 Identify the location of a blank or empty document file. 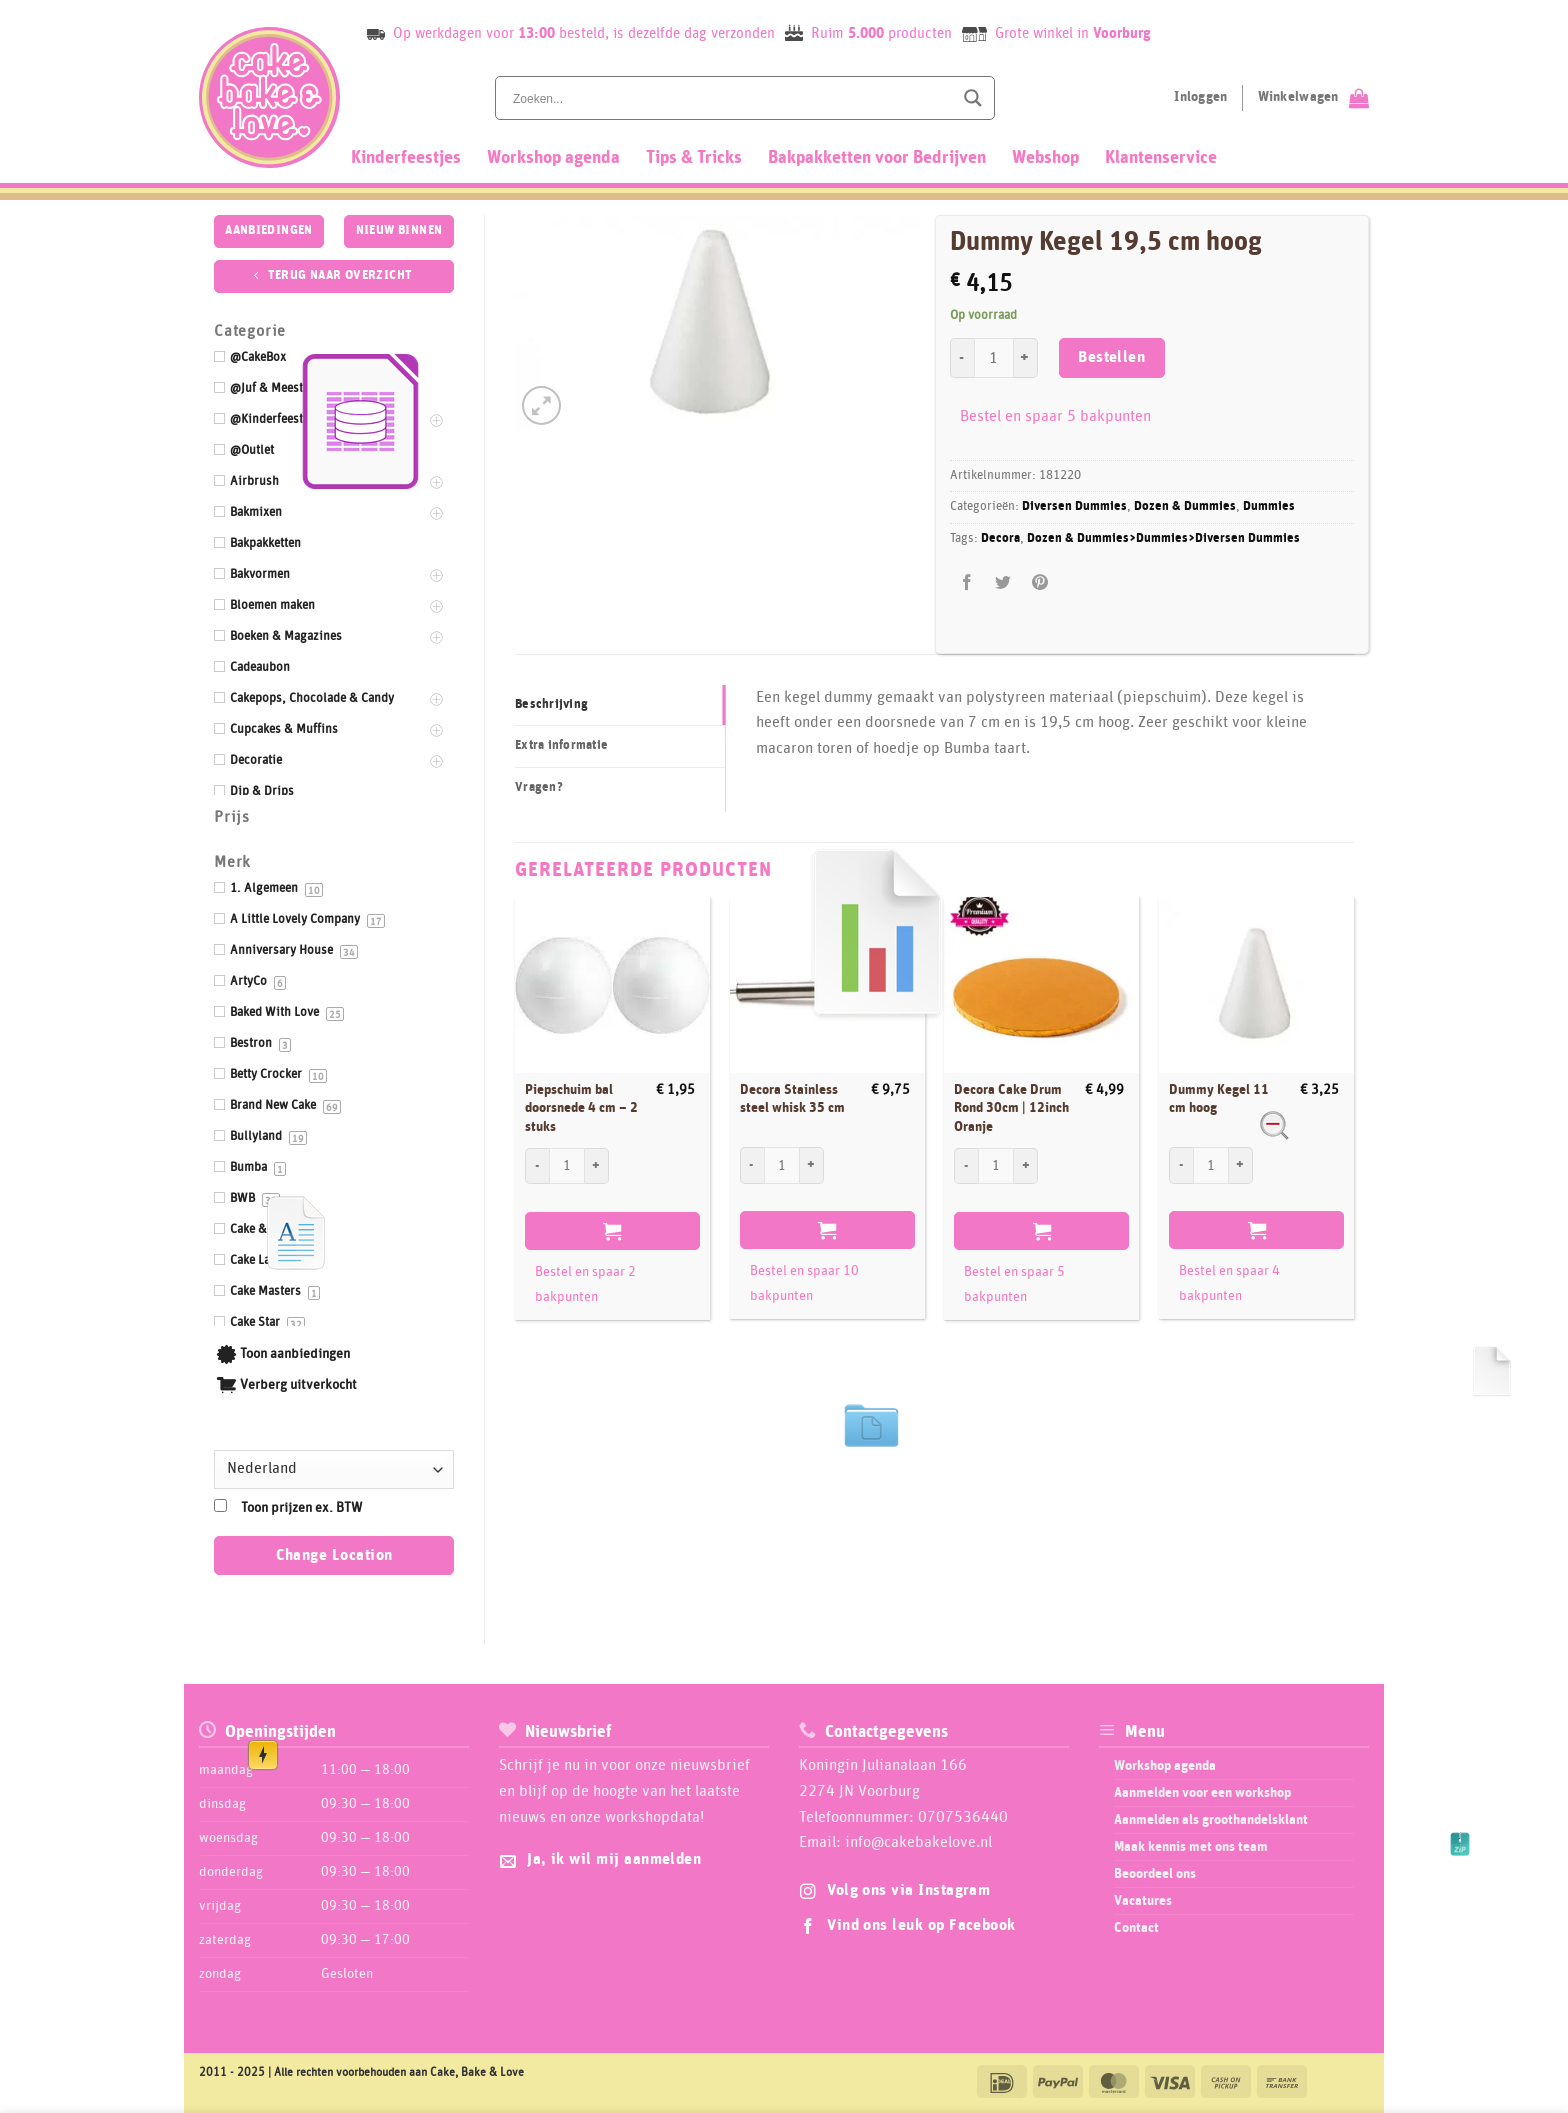
(1492, 1372).